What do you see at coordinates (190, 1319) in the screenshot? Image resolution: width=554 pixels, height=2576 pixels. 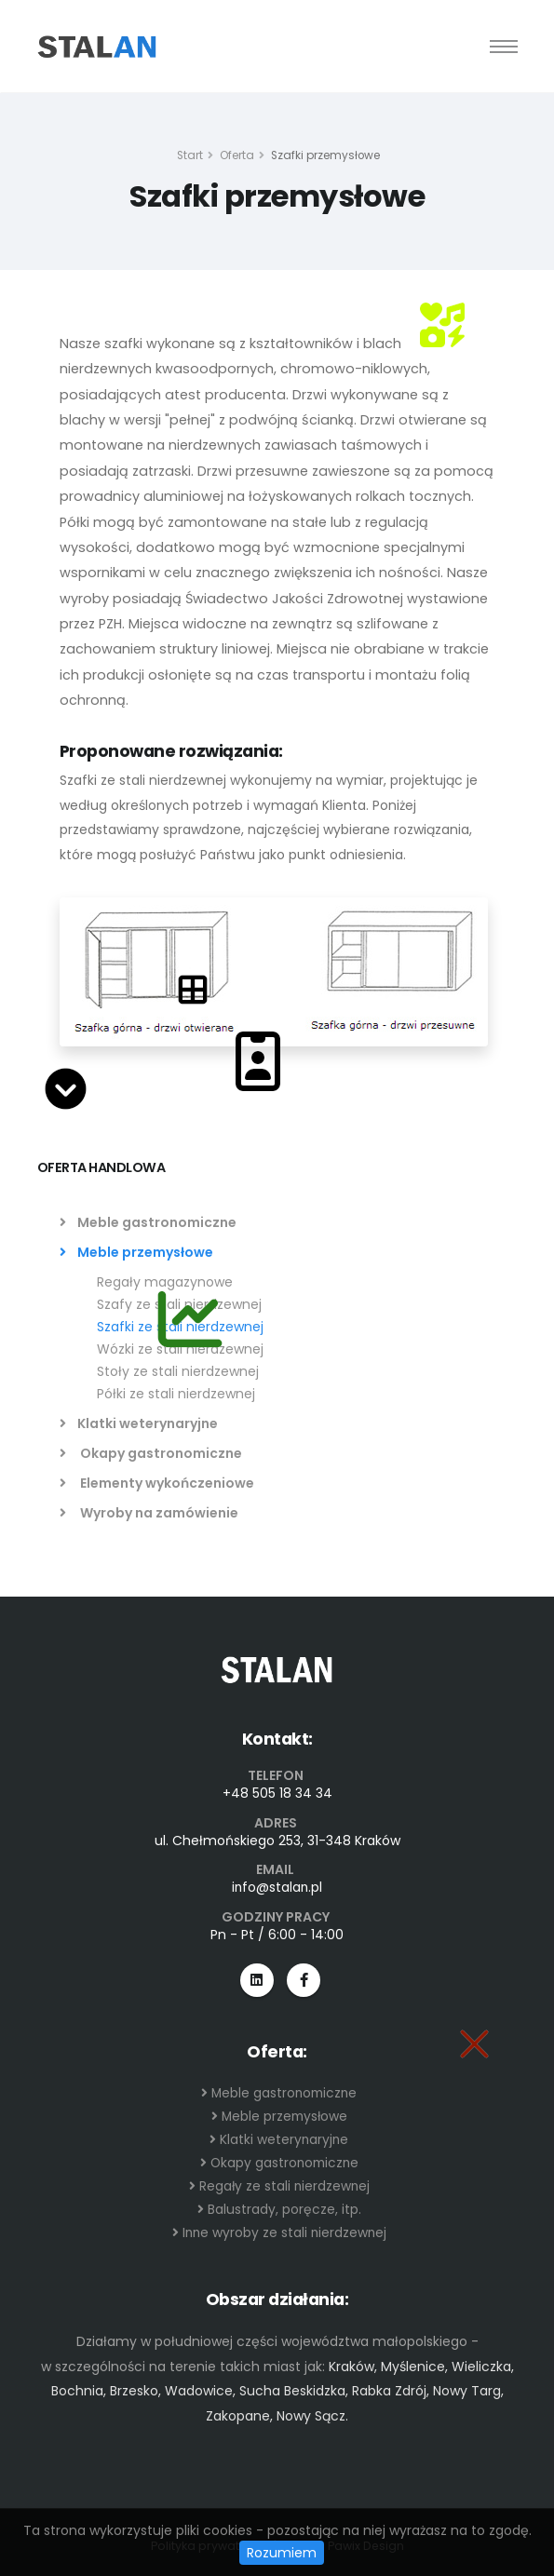 I see `view analytics or performance data` at bounding box center [190, 1319].